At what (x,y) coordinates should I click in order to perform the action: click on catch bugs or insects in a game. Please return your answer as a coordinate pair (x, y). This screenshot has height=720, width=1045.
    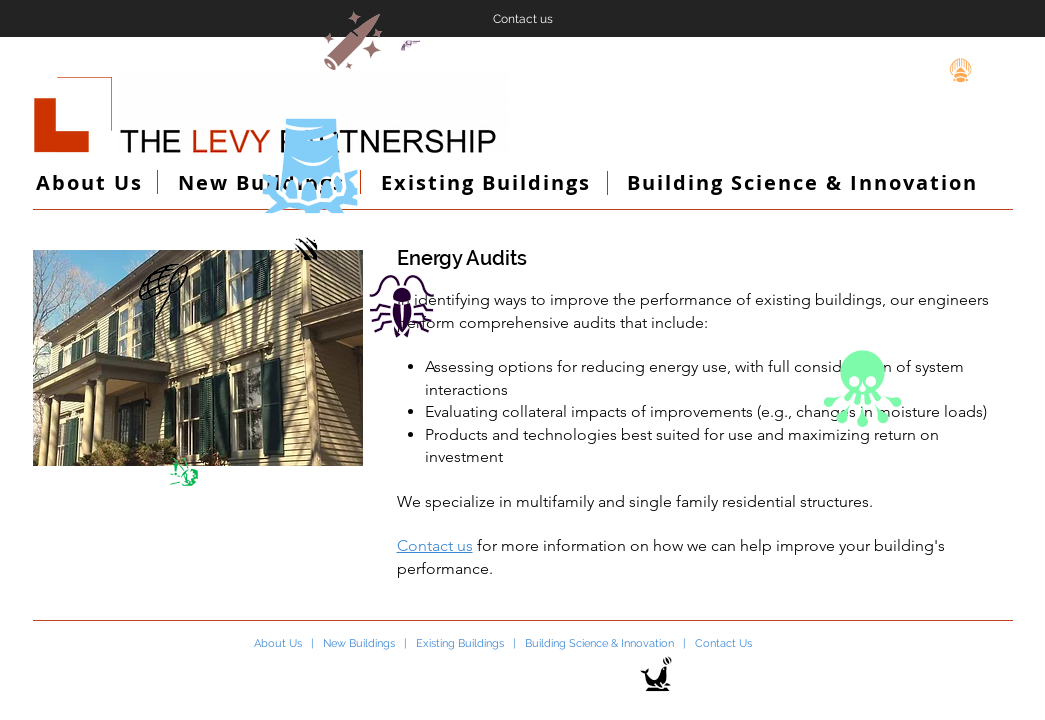
    Looking at the image, I should click on (163, 291).